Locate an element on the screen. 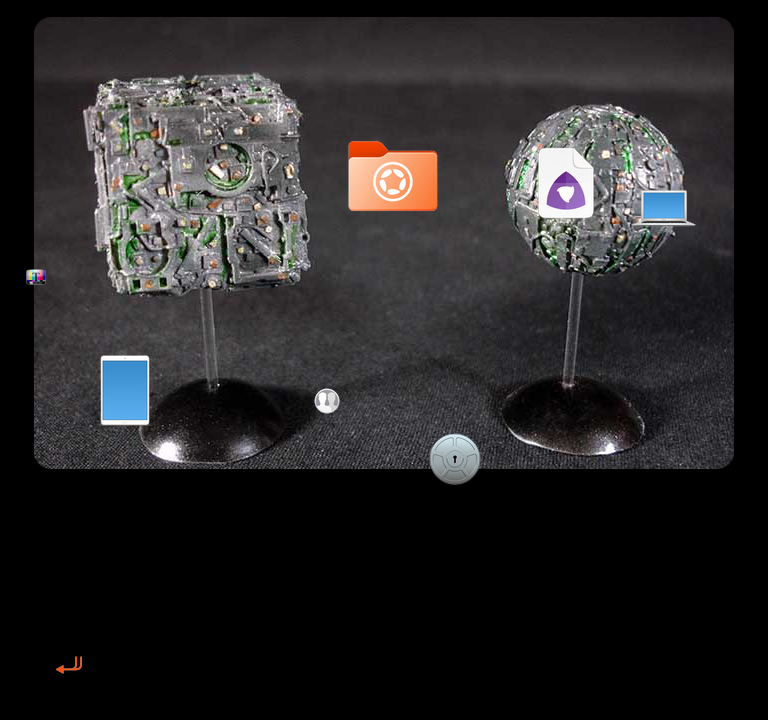 The image size is (768, 720). open corona sdk project folder is located at coordinates (392, 178).